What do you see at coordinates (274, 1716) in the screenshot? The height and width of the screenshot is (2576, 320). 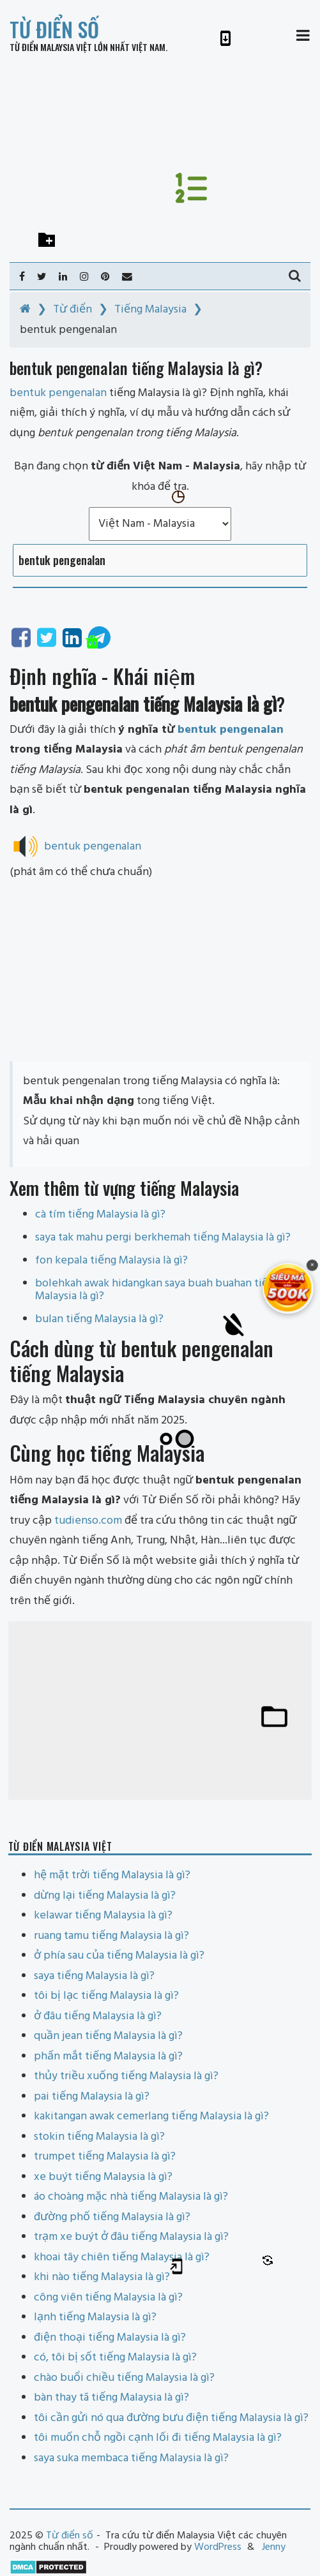 I see `open a folder to view its contents` at bounding box center [274, 1716].